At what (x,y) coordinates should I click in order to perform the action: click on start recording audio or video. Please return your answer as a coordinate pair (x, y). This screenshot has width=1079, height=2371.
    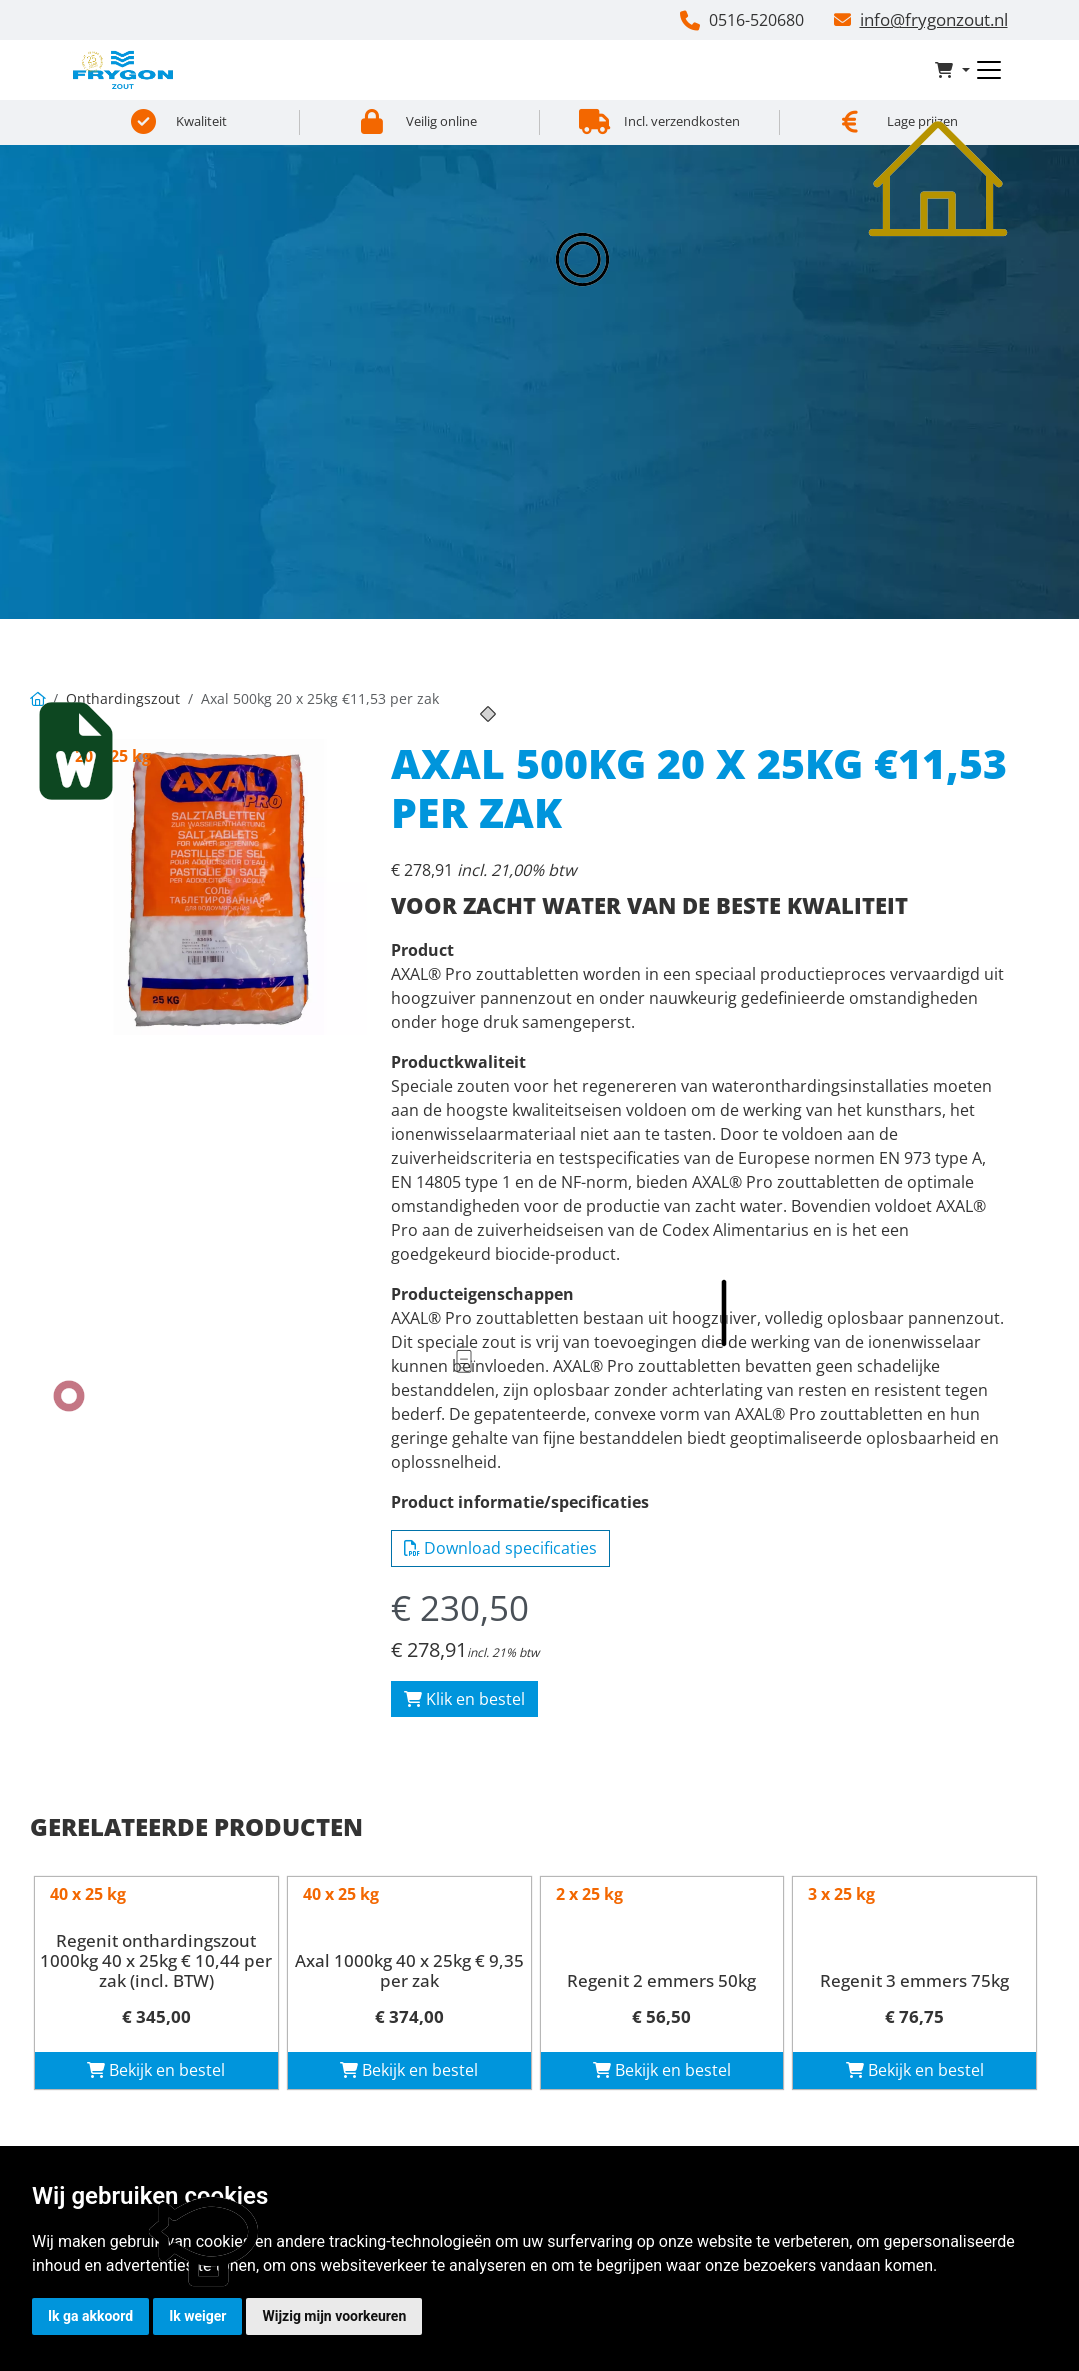
    Looking at the image, I should click on (582, 259).